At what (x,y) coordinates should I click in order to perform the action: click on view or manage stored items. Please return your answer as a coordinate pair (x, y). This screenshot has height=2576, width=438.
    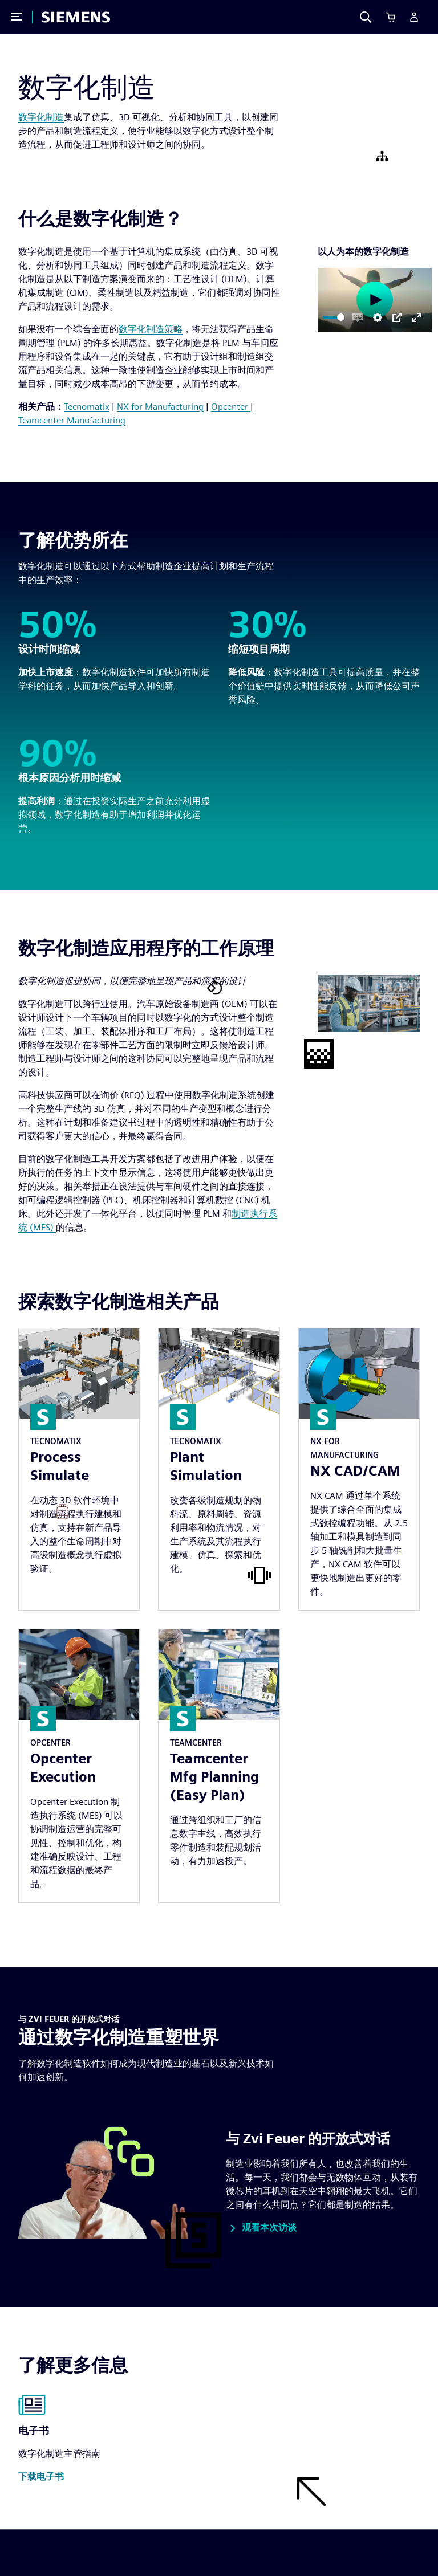
    Looking at the image, I should click on (62, 1511).